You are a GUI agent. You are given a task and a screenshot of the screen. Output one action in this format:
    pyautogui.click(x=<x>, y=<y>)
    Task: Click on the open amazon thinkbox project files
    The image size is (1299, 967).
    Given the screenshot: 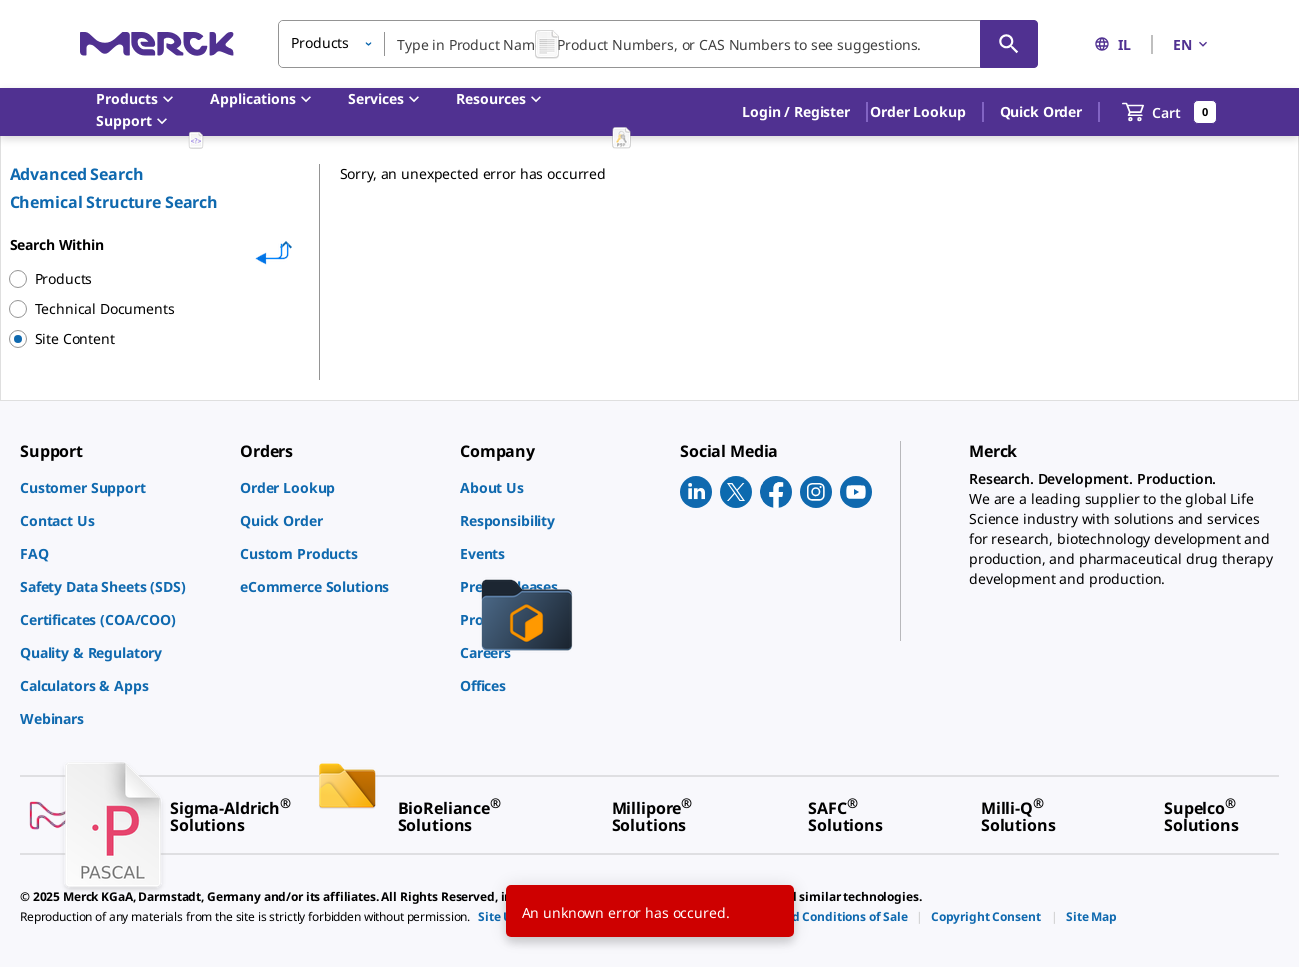 What is the action you would take?
    pyautogui.click(x=526, y=617)
    